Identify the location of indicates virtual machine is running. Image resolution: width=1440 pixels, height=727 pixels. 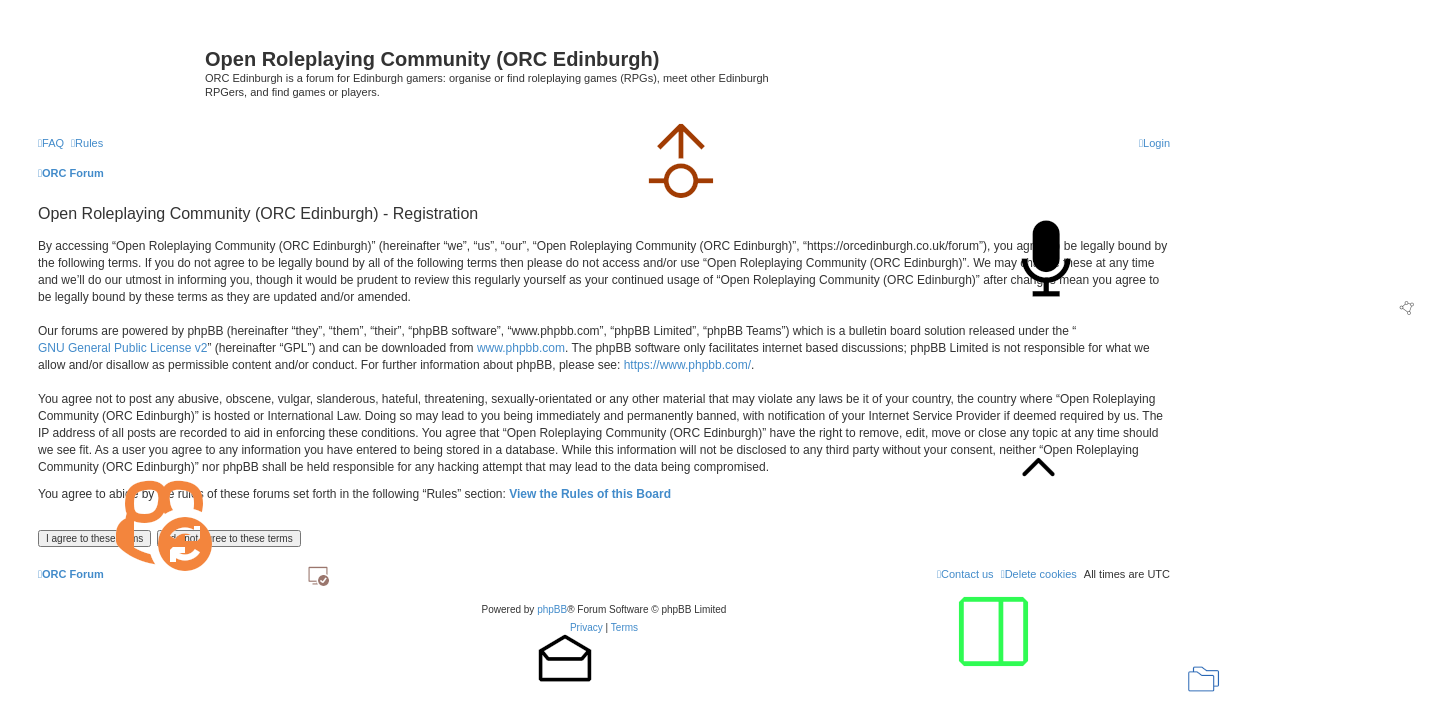
(318, 575).